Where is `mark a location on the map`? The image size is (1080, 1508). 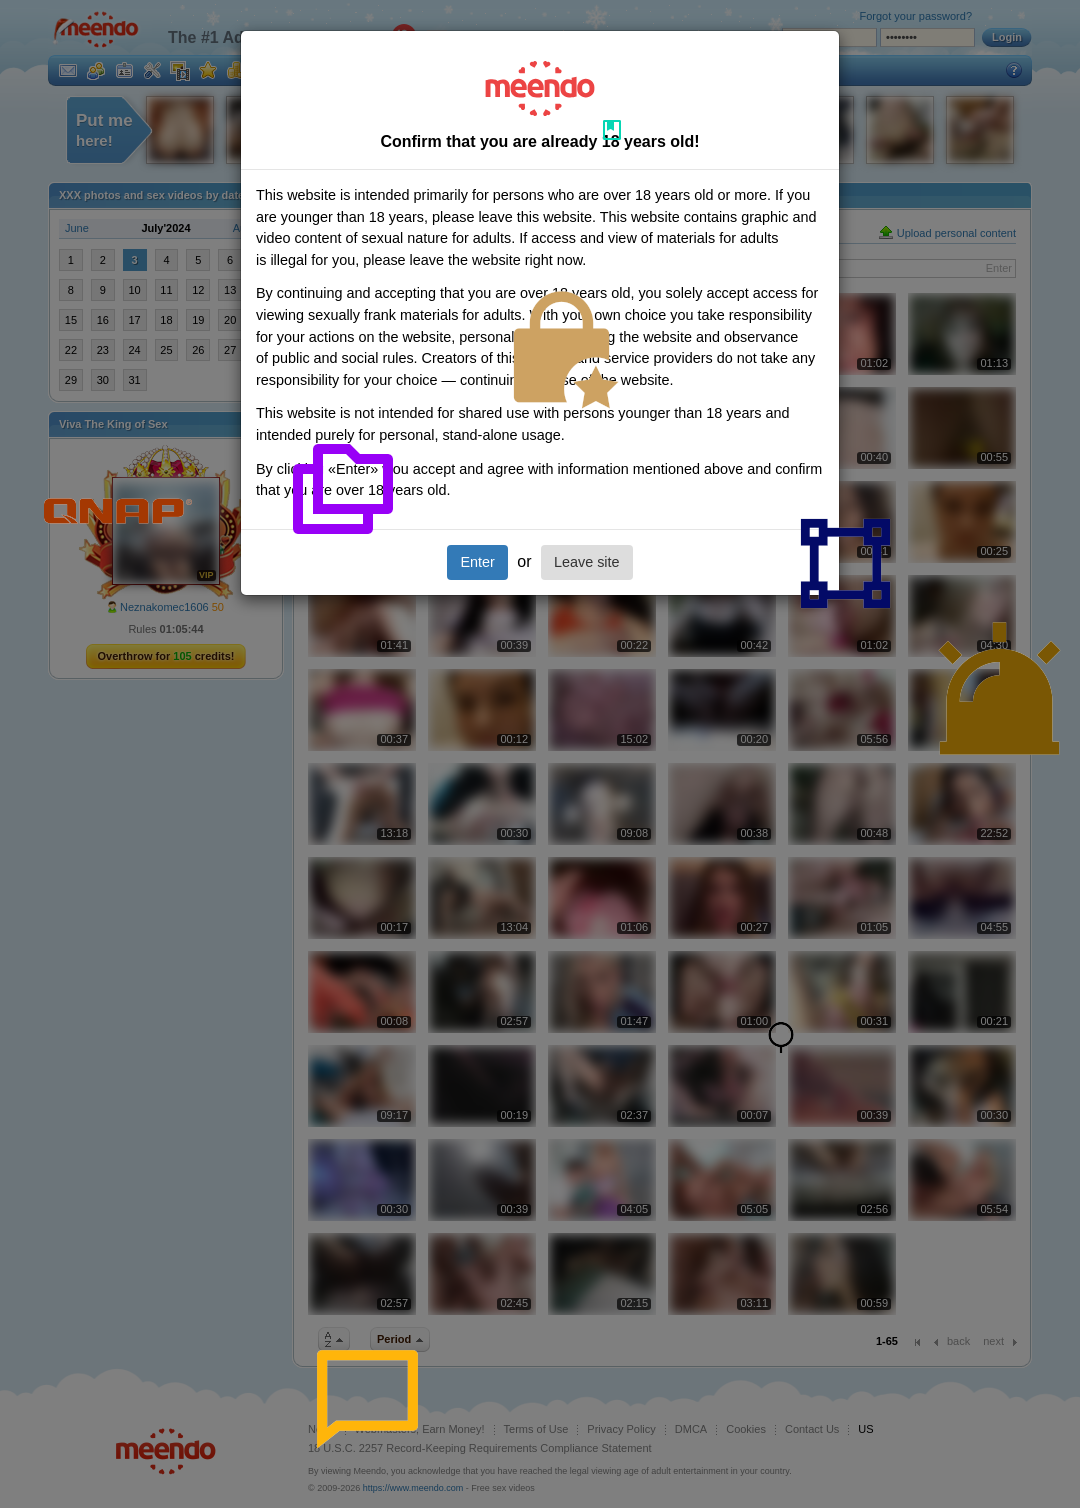
mark a location on the map is located at coordinates (781, 1036).